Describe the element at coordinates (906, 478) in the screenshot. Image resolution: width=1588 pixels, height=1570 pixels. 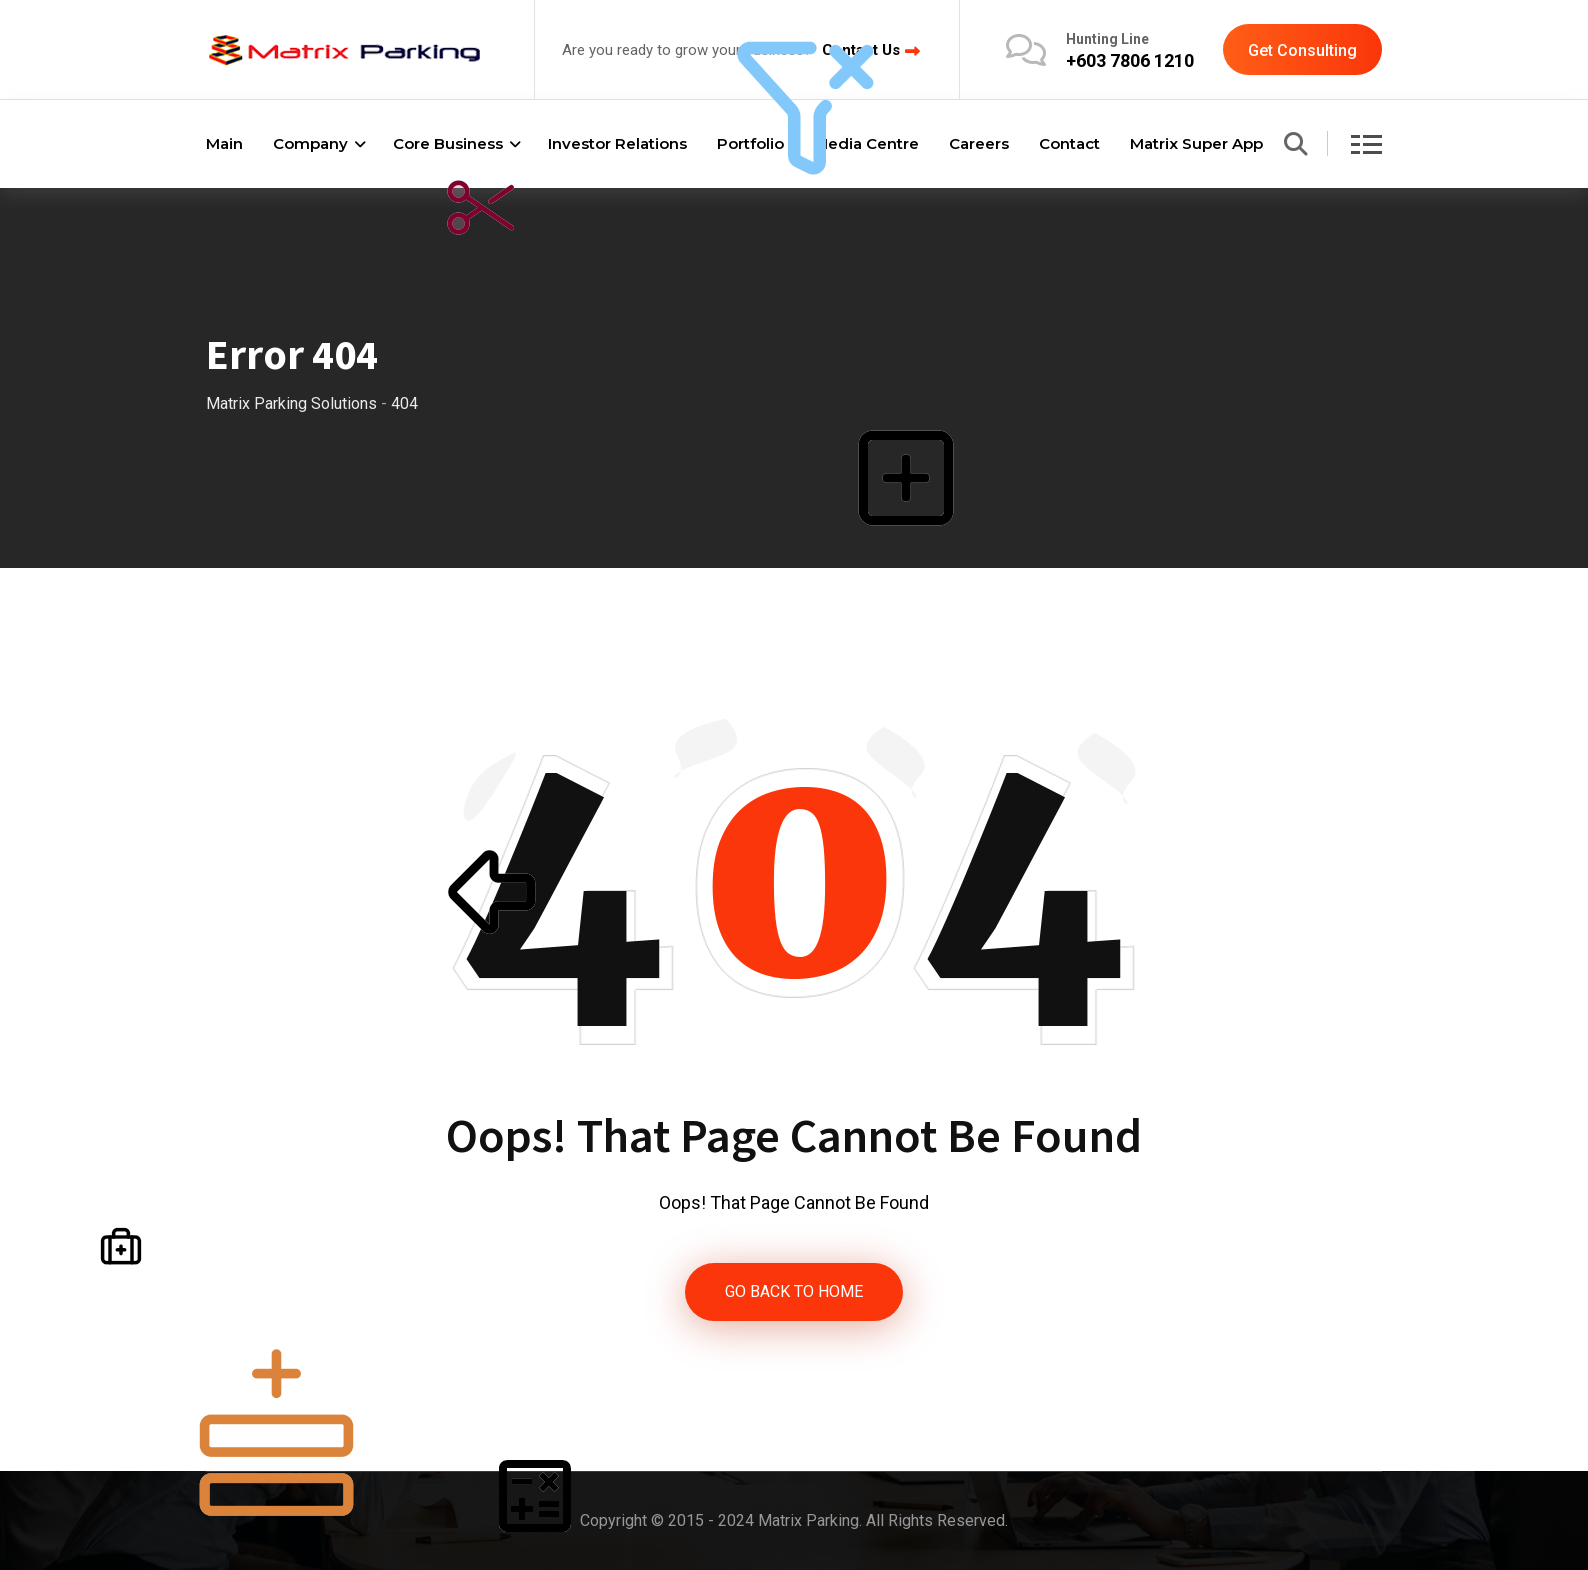
I see `add a new item or entry` at that location.